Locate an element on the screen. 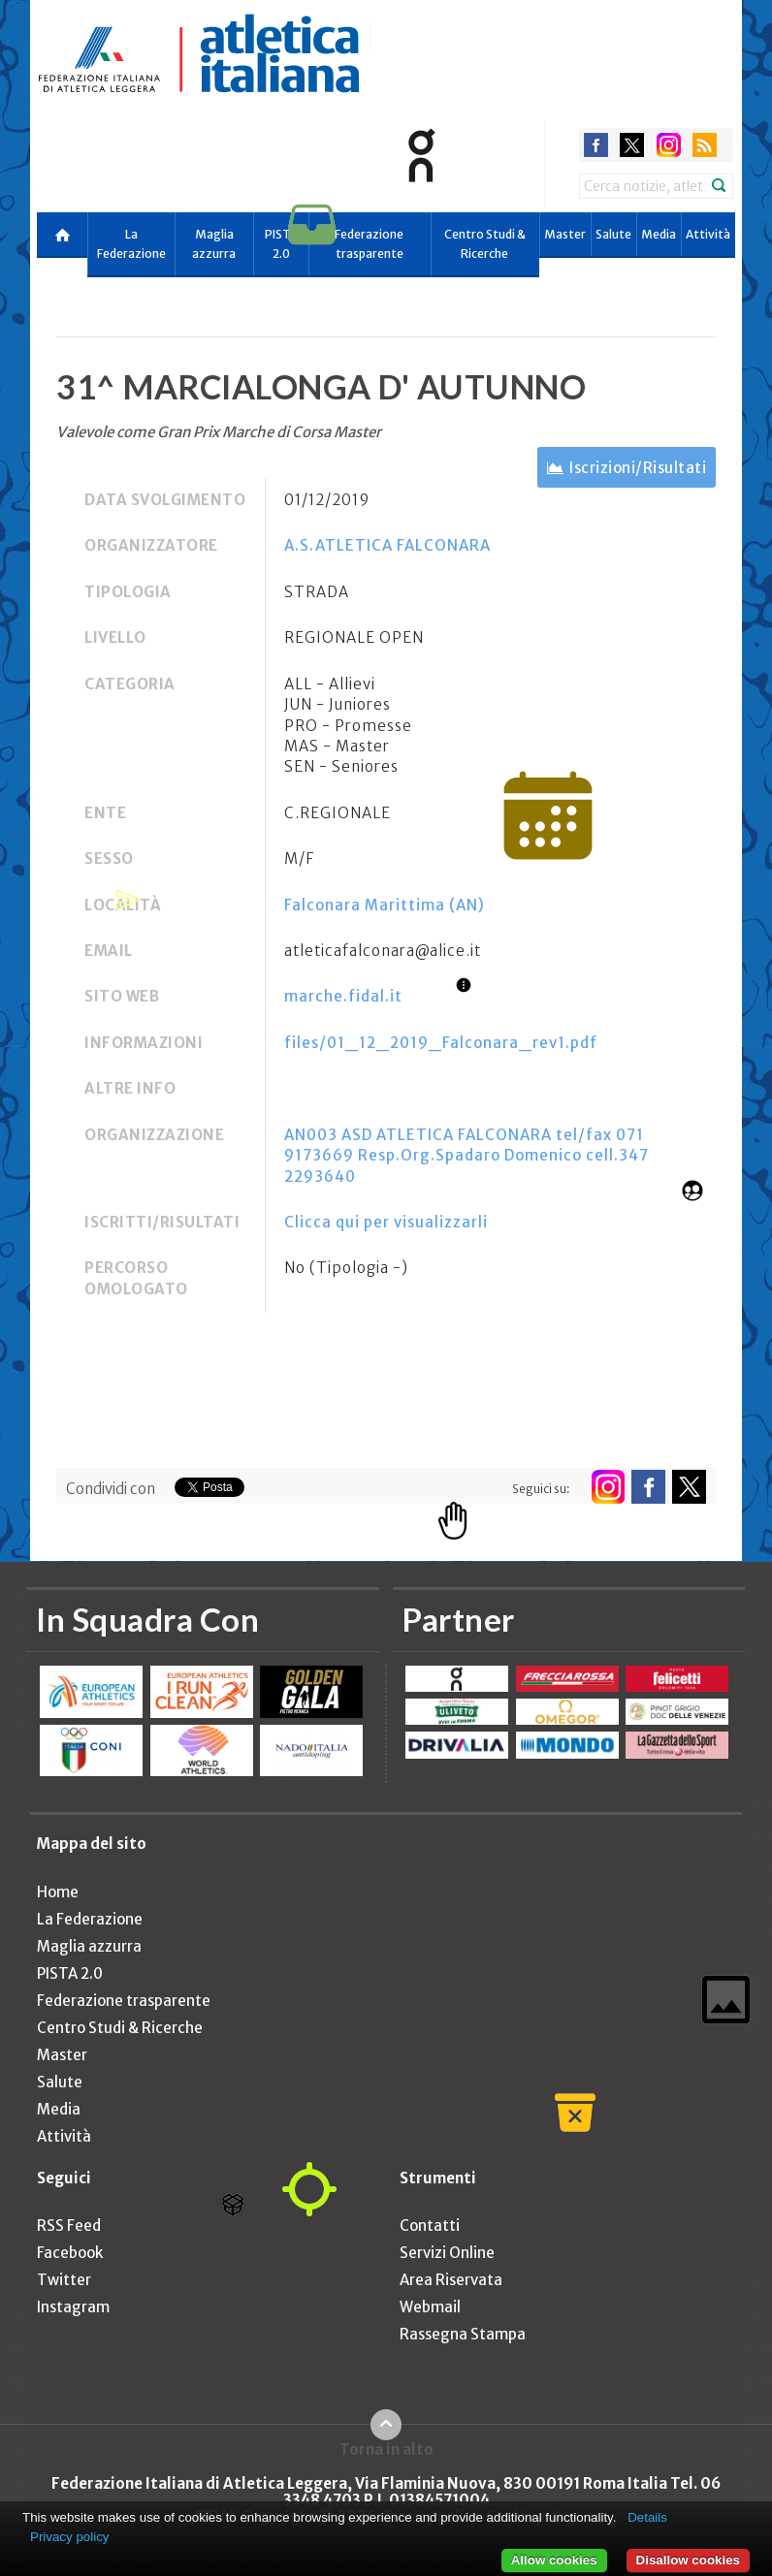  open more options menu is located at coordinates (464, 985).